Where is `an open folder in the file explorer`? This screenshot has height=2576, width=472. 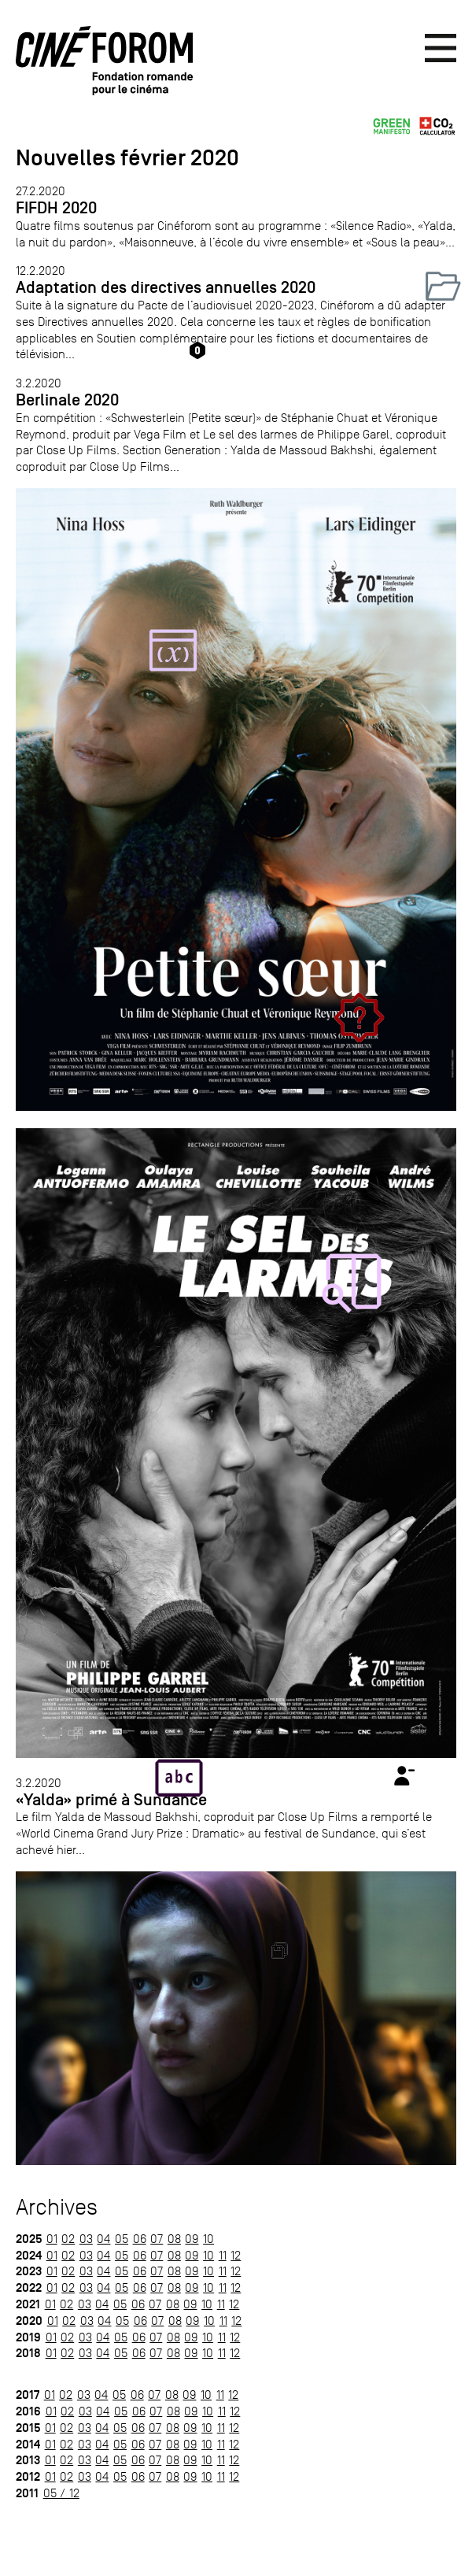 an open folder in the file explorer is located at coordinates (442, 286).